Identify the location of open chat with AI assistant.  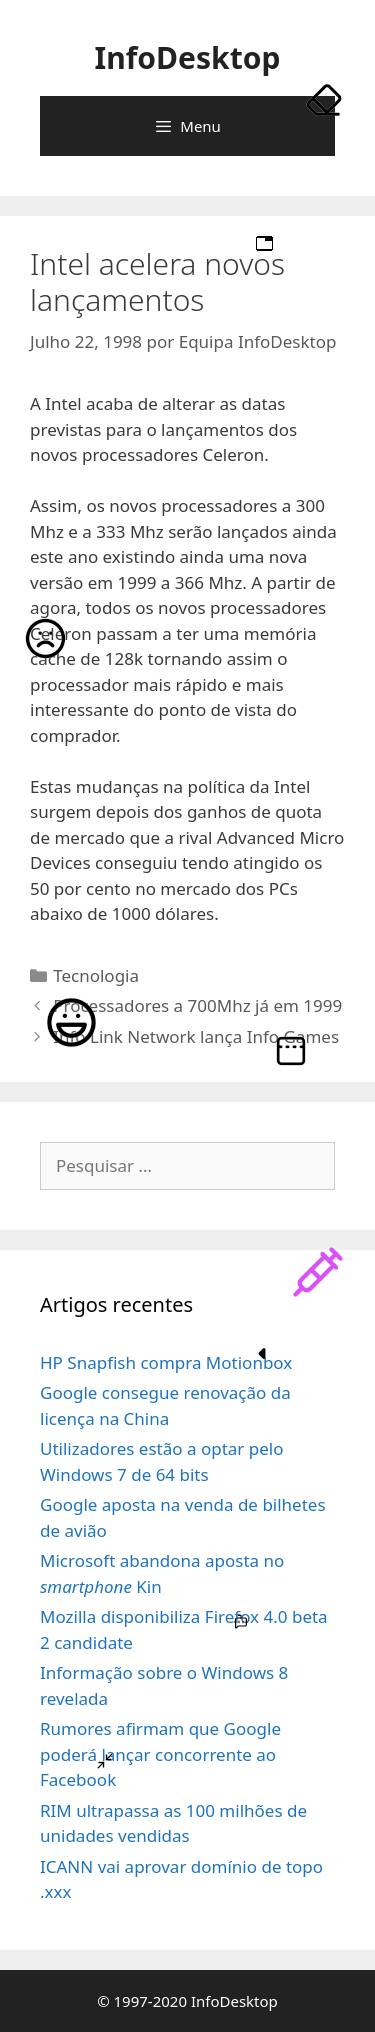
(241, 1622).